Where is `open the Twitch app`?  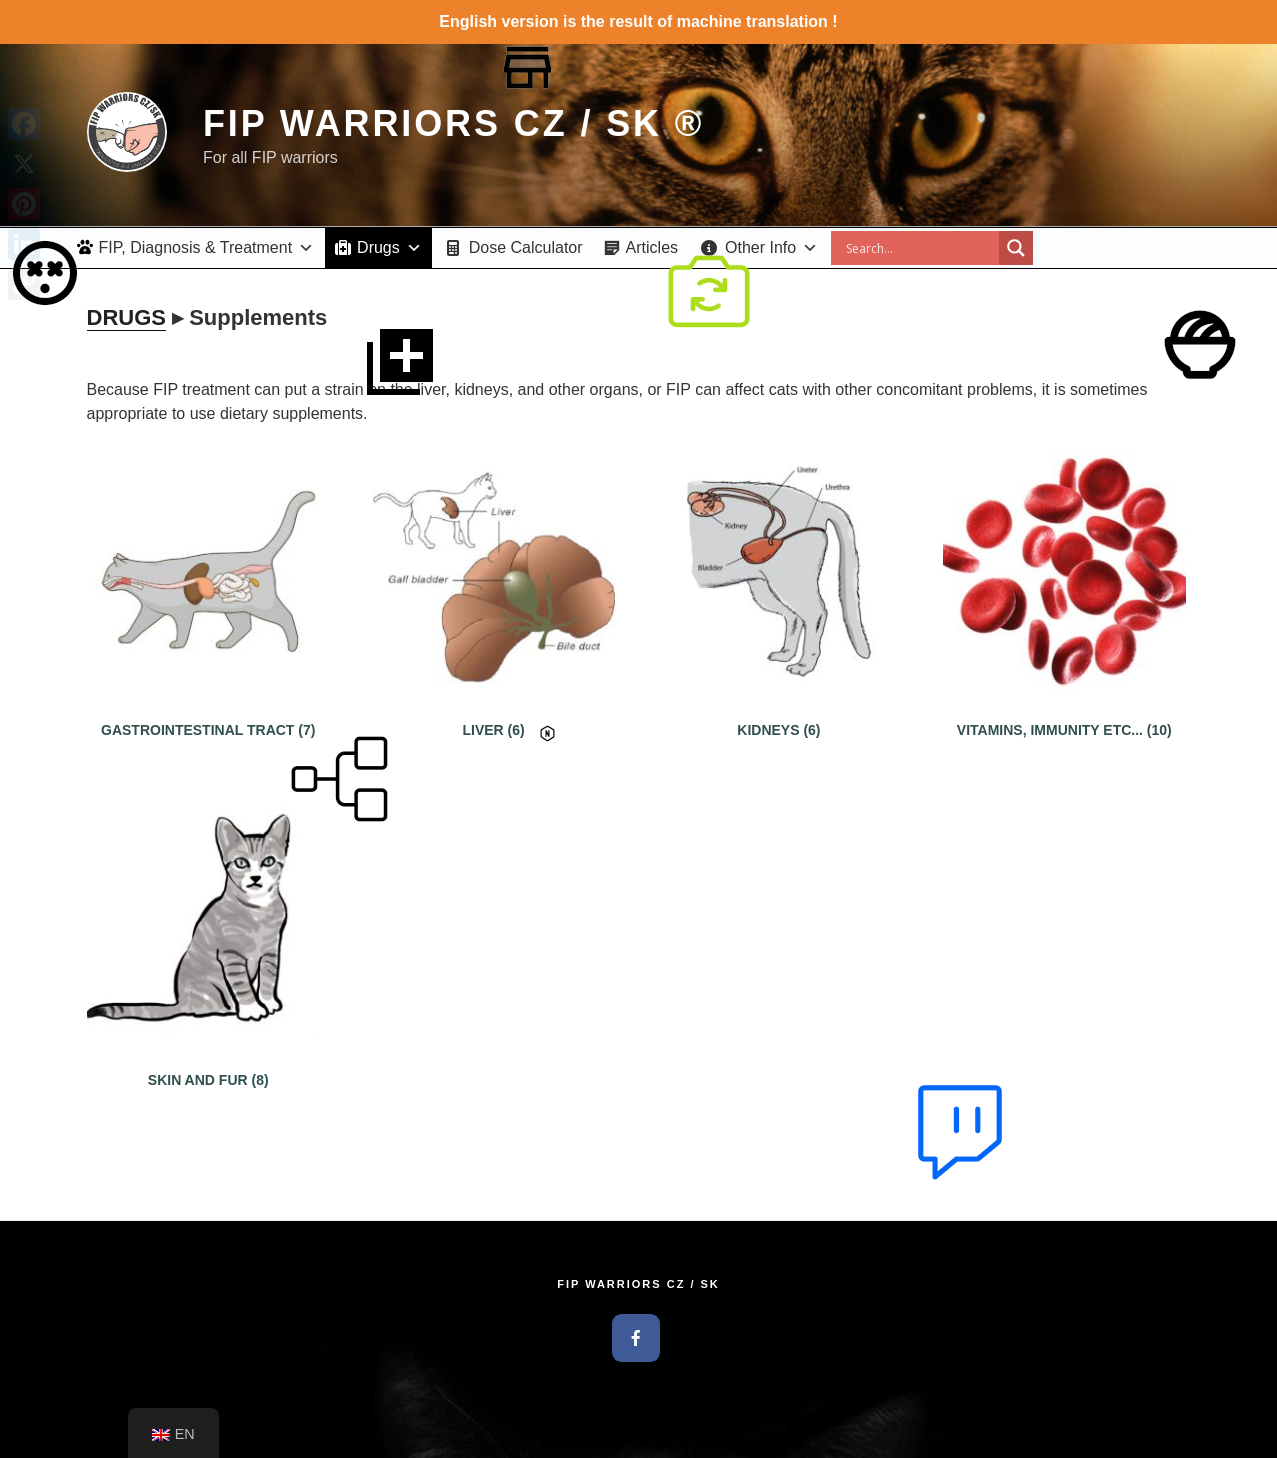
open the Twitch app is located at coordinates (960, 1127).